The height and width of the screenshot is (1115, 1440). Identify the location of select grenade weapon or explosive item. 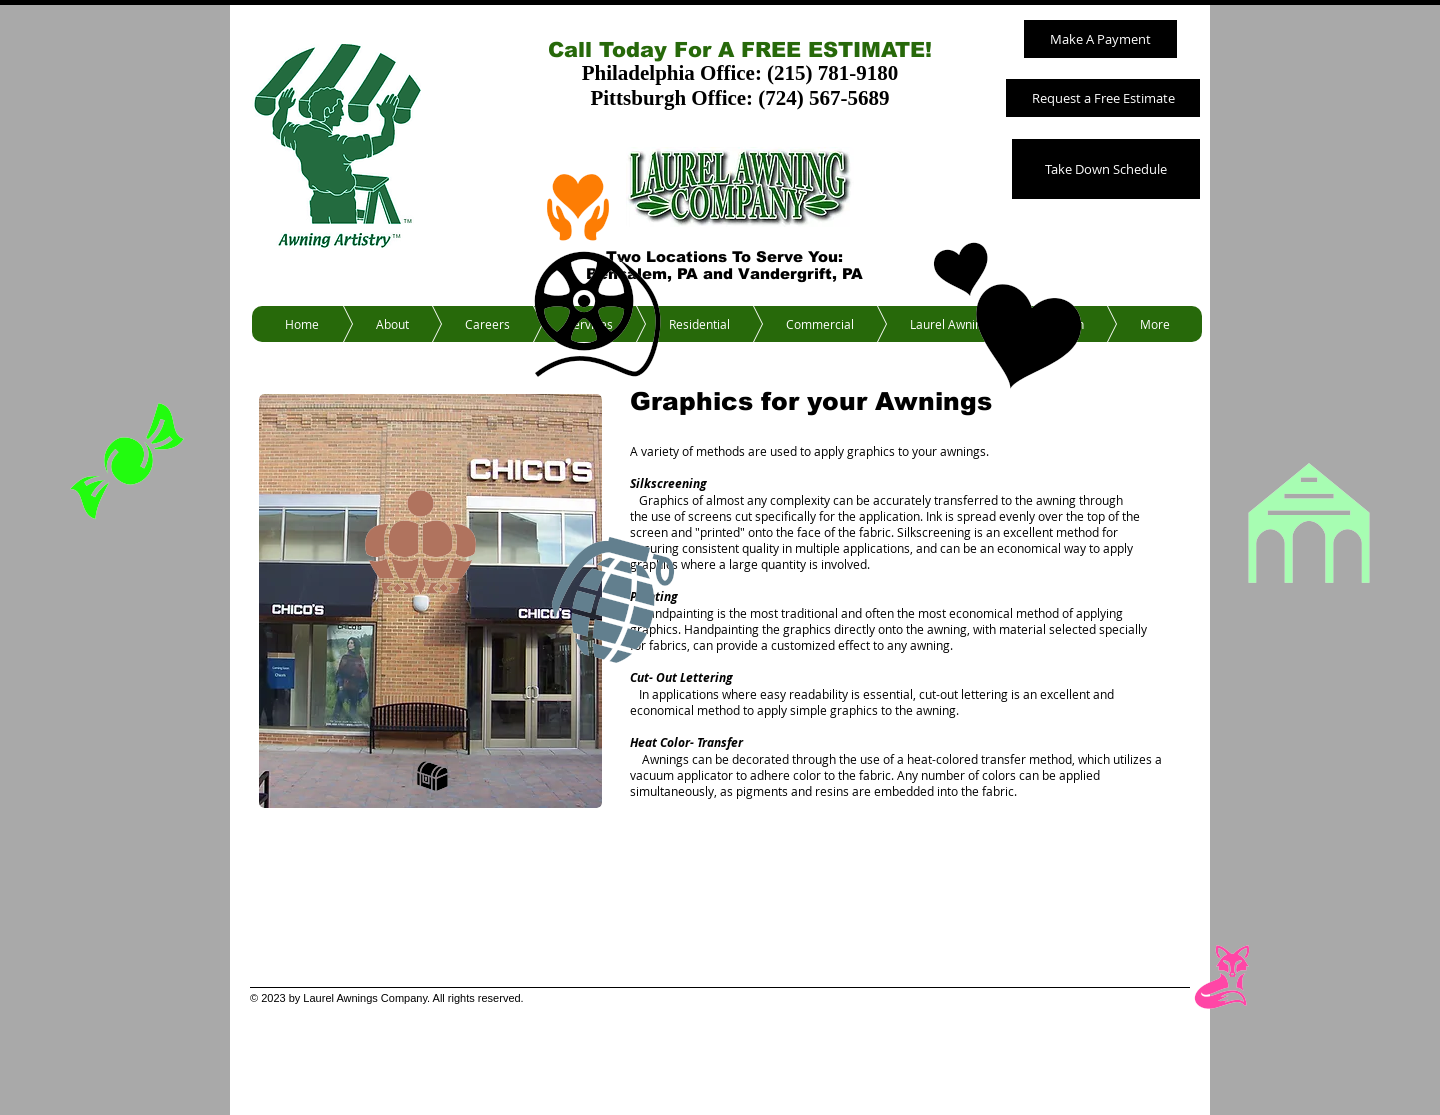
(610, 599).